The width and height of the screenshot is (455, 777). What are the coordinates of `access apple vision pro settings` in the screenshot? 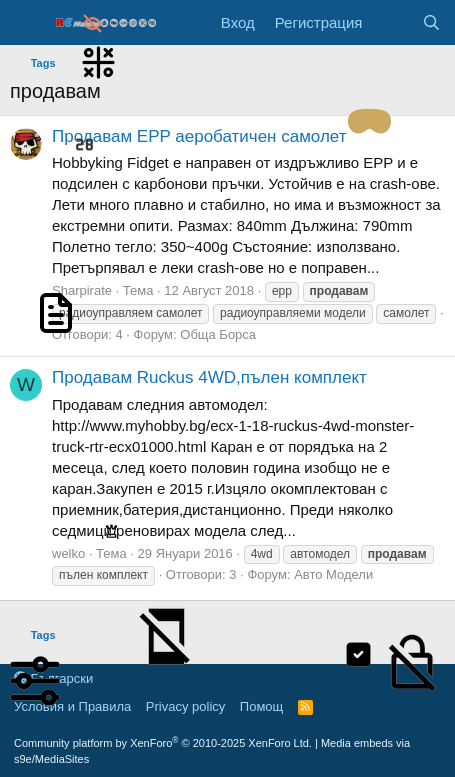 It's located at (369, 120).